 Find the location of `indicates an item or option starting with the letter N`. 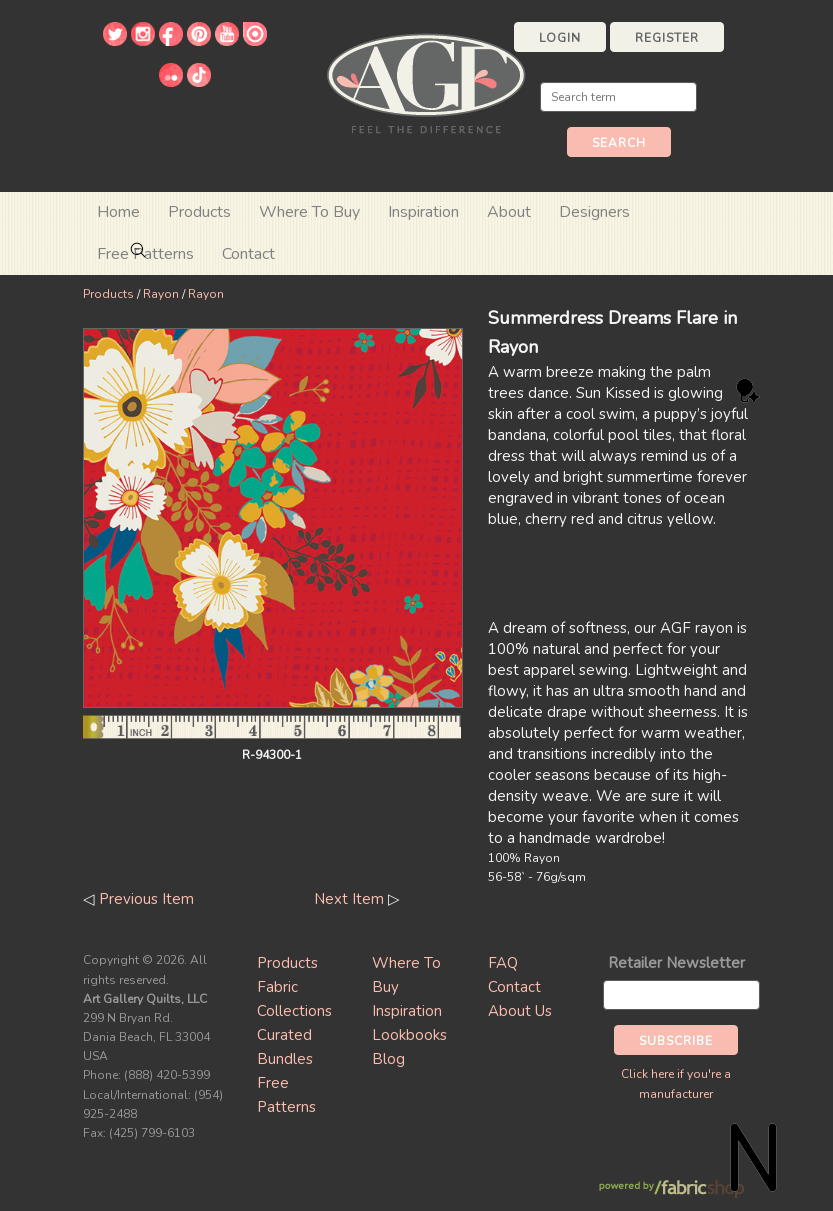

indicates an item or option starting with the letter N is located at coordinates (753, 1157).